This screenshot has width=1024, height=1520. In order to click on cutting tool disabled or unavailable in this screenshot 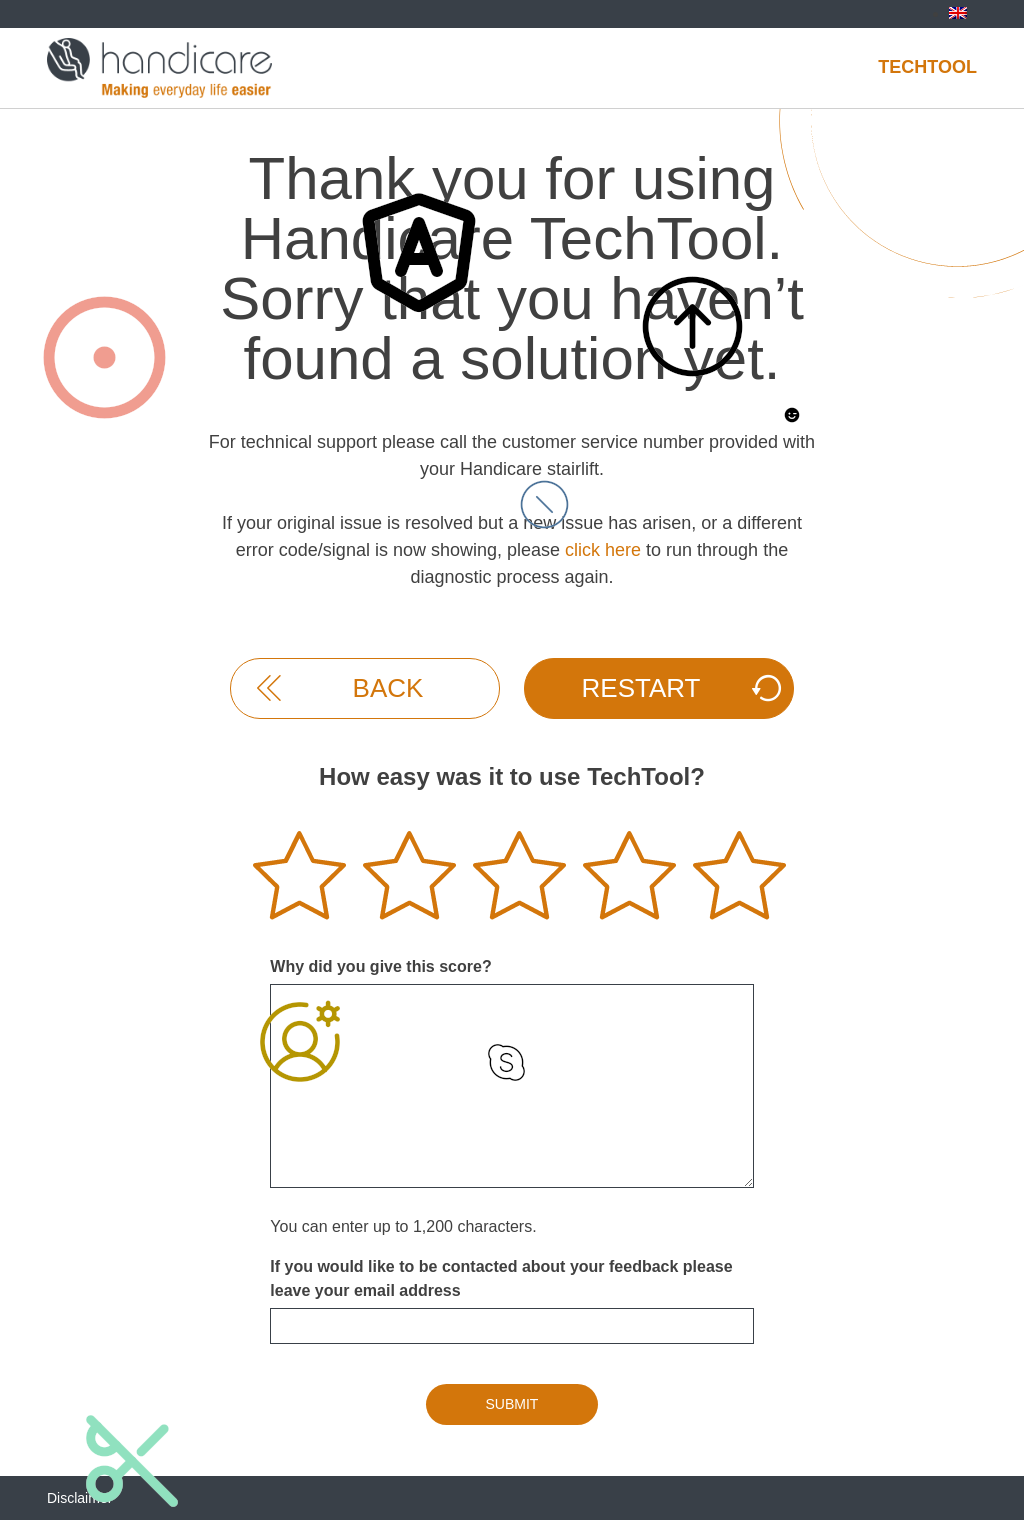, I will do `click(132, 1461)`.